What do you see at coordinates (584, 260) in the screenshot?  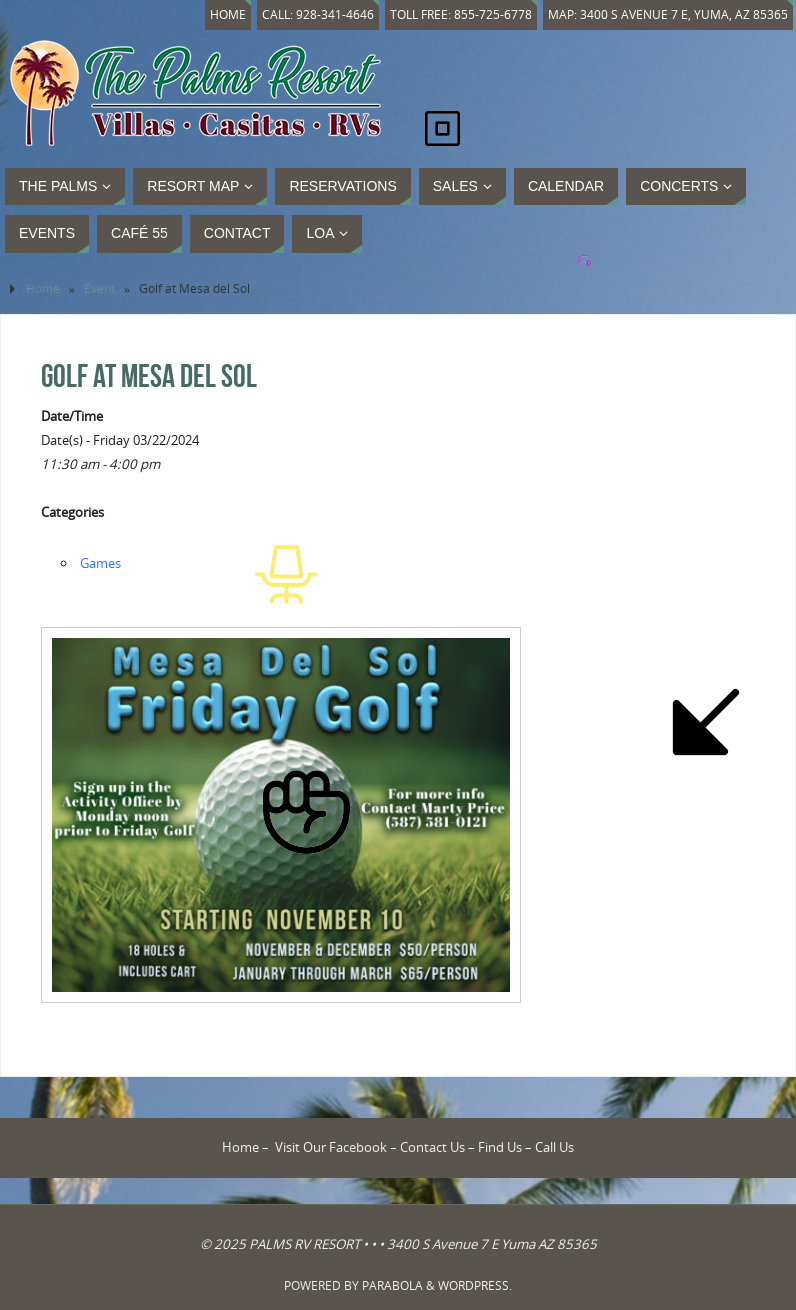 I see `redo or repeat the last action` at bounding box center [584, 260].